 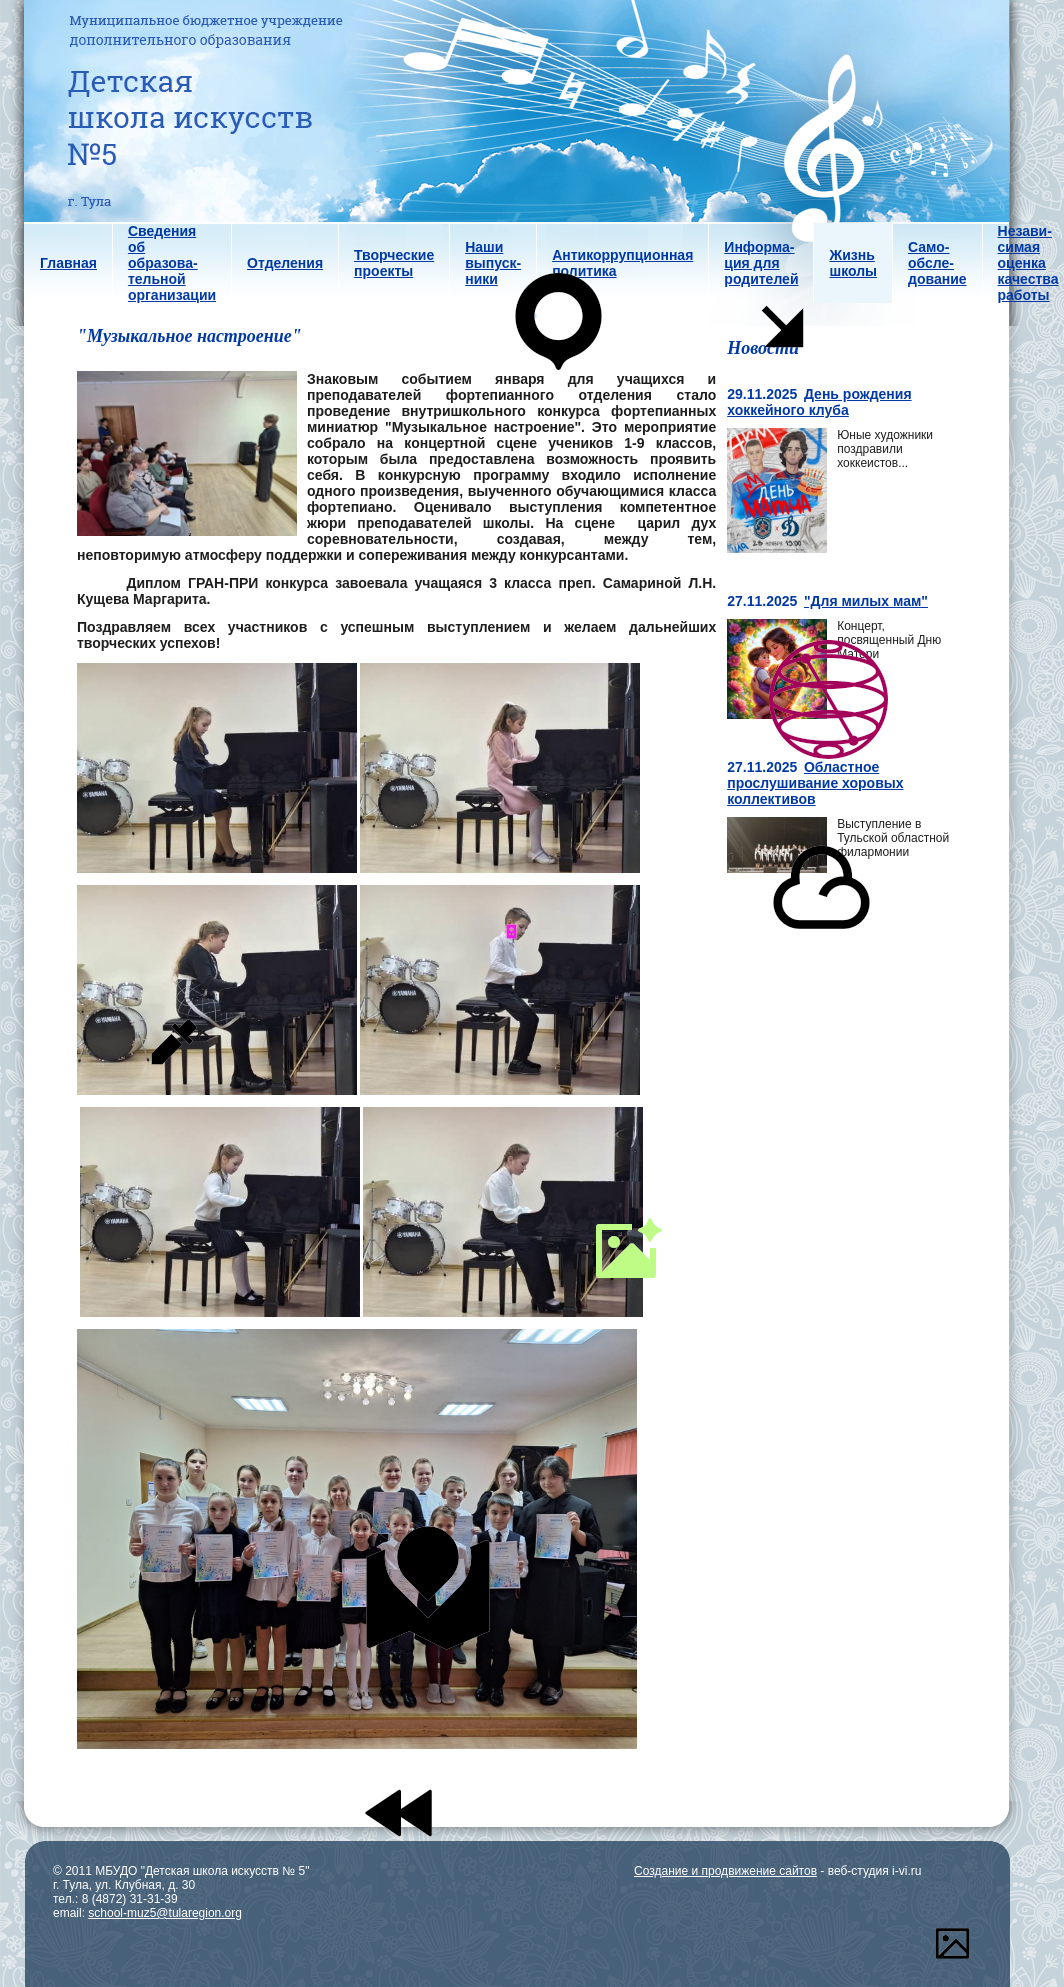 I want to click on cloud storage or sync status, so click(x=821, y=889).